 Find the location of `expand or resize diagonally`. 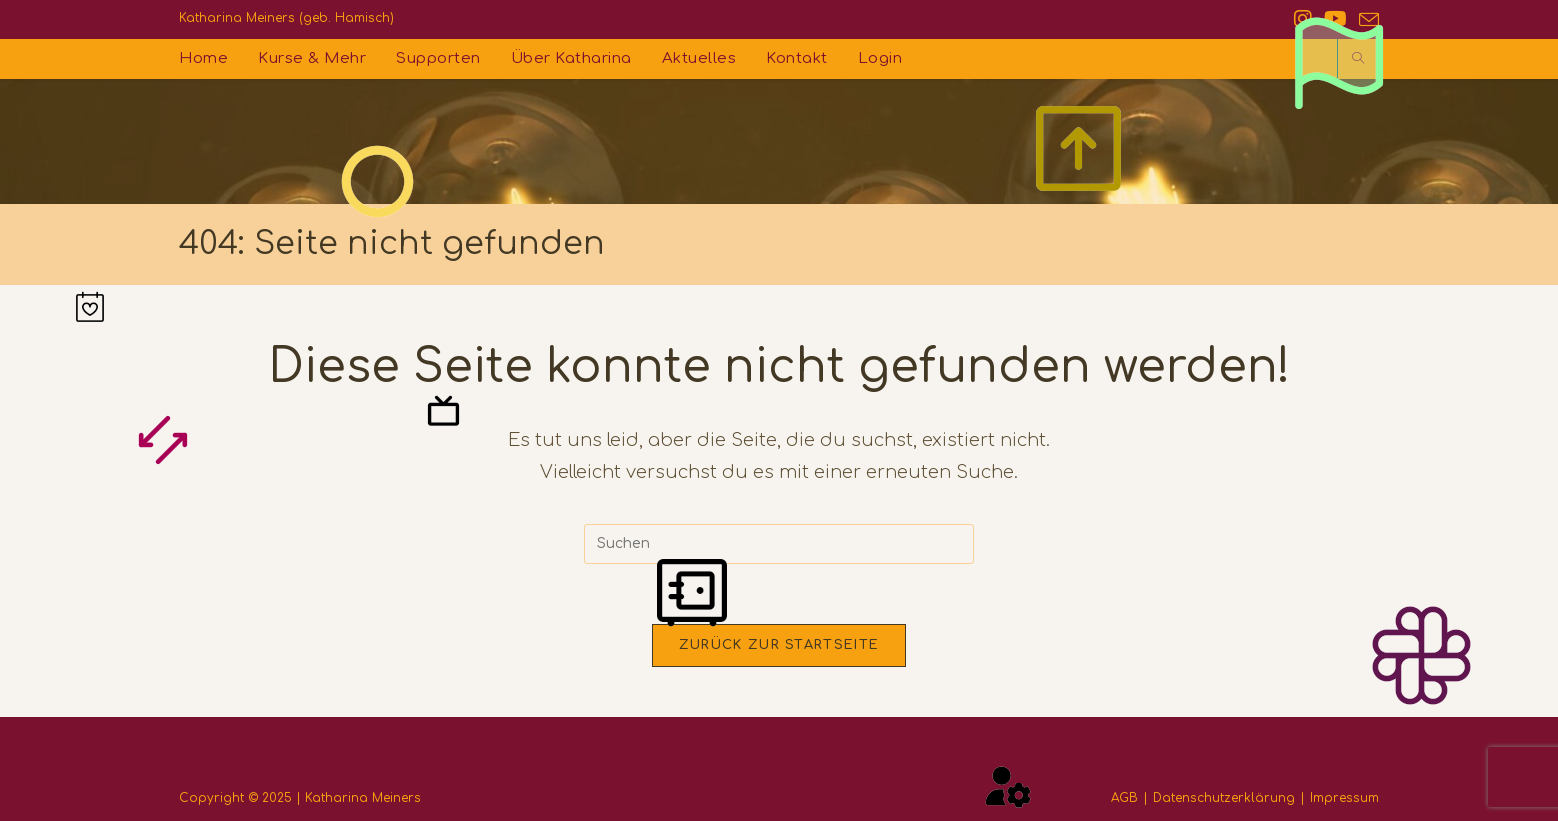

expand or resize diagonally is located at coordinates (163, 440).